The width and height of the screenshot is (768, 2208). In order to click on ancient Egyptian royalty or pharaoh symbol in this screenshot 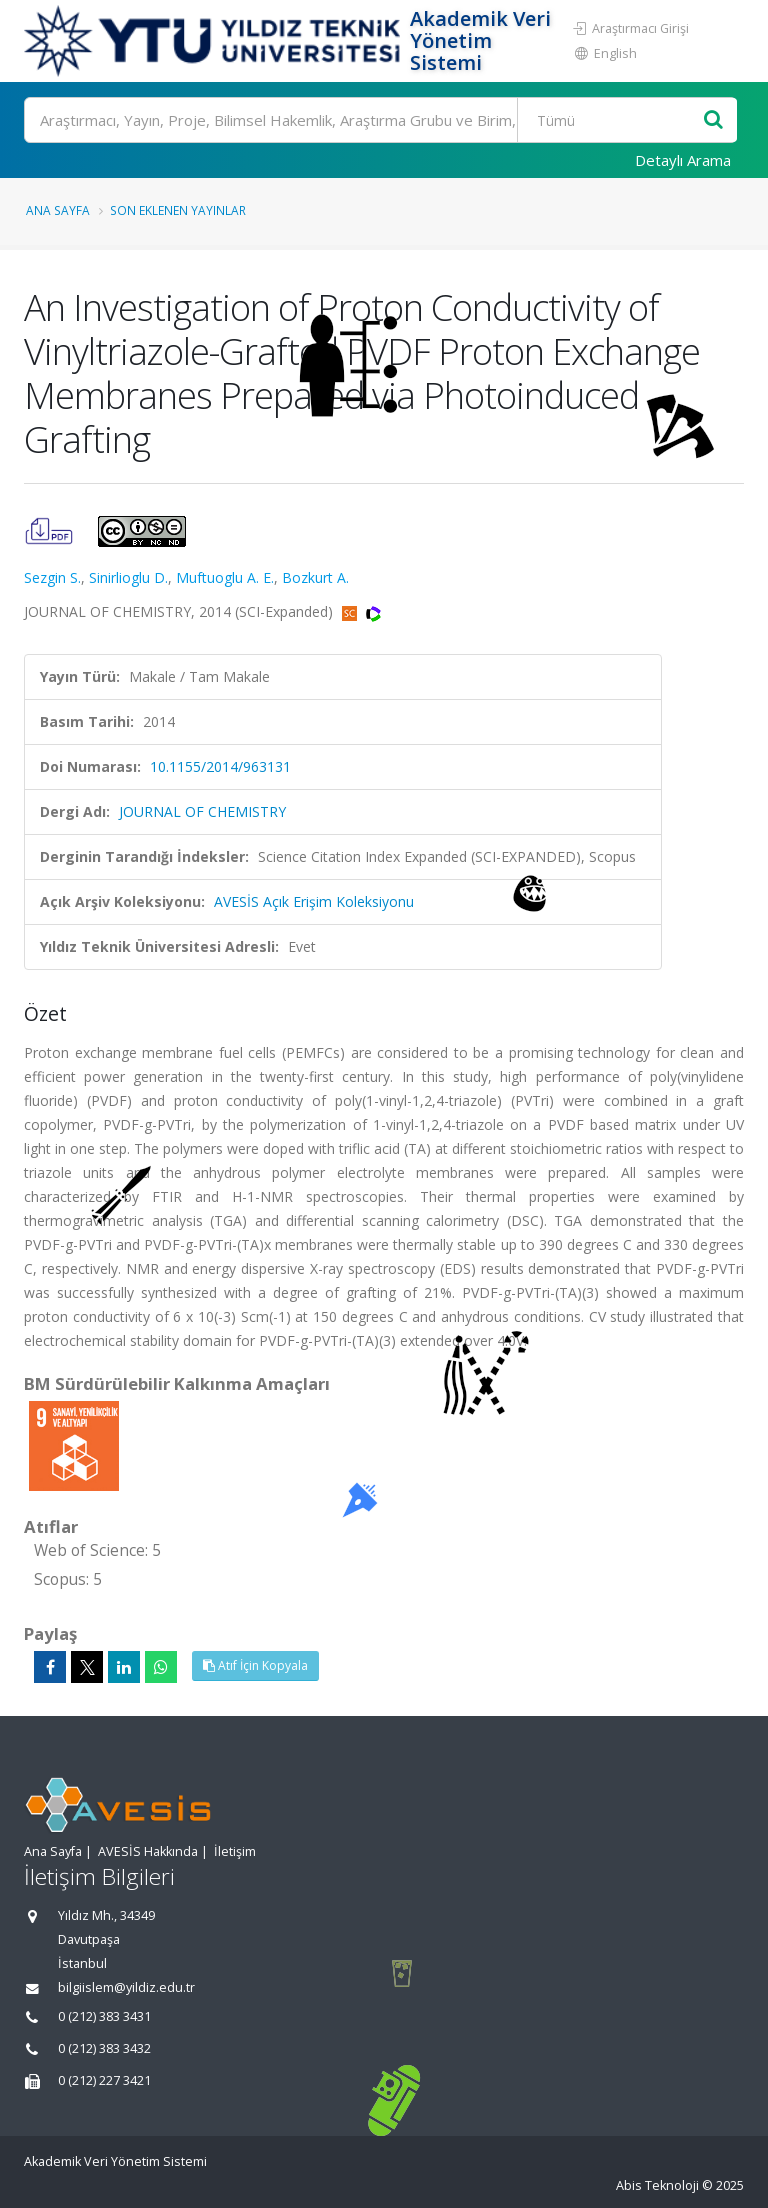, I will do `click(486, 1372)`.